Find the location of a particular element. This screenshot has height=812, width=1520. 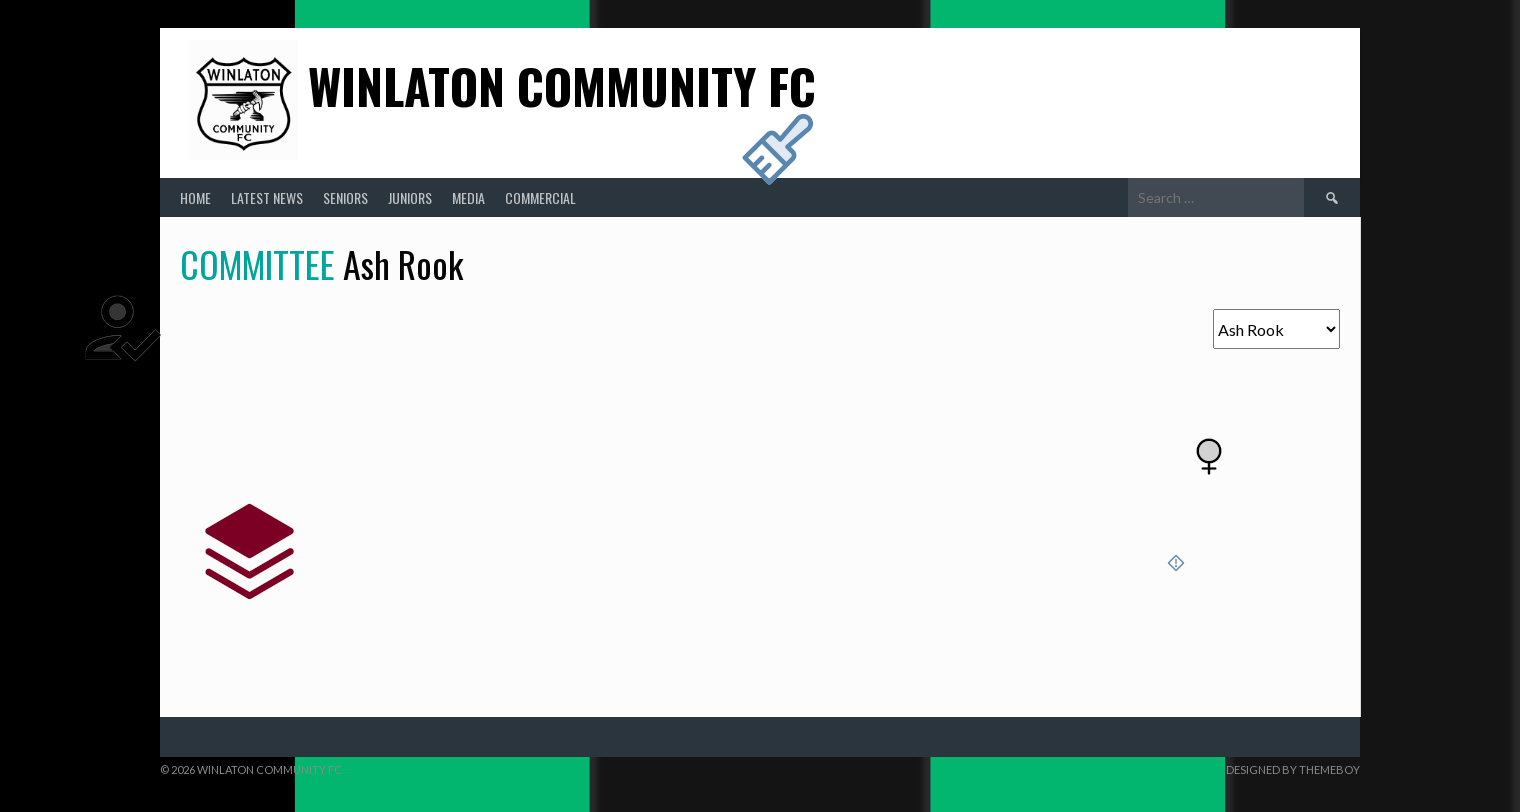

access painting or drawing tools is located at coordinates (779, 148).